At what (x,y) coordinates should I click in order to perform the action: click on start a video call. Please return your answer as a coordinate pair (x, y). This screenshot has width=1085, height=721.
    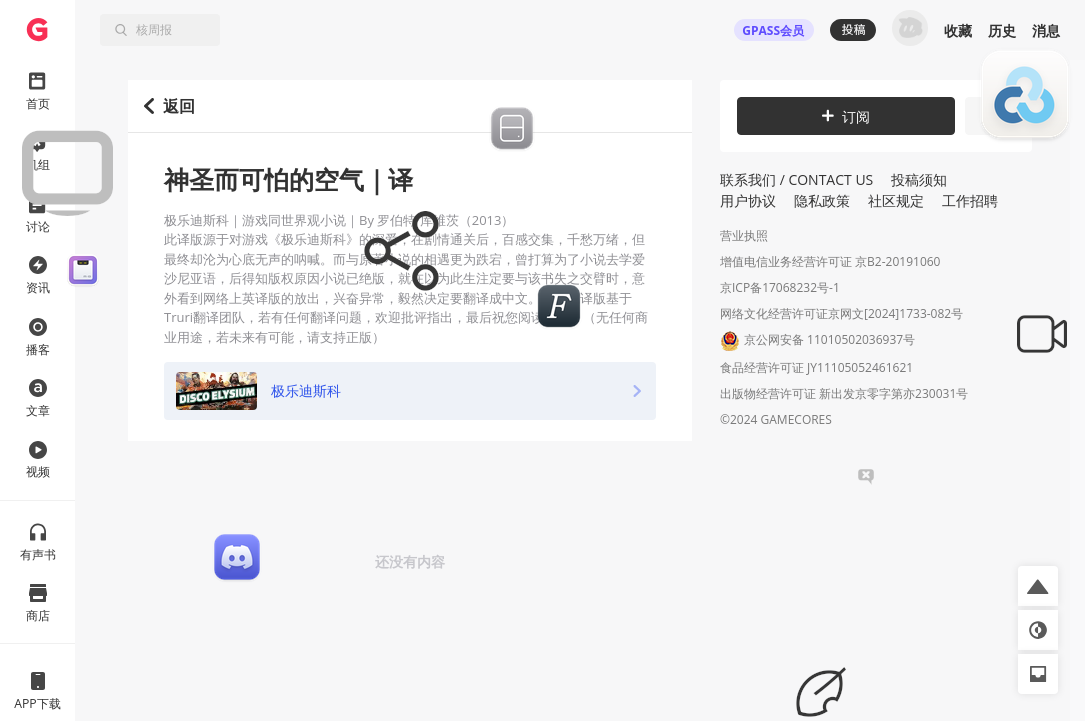
    Looking at the image, I should click on (1042, 334).